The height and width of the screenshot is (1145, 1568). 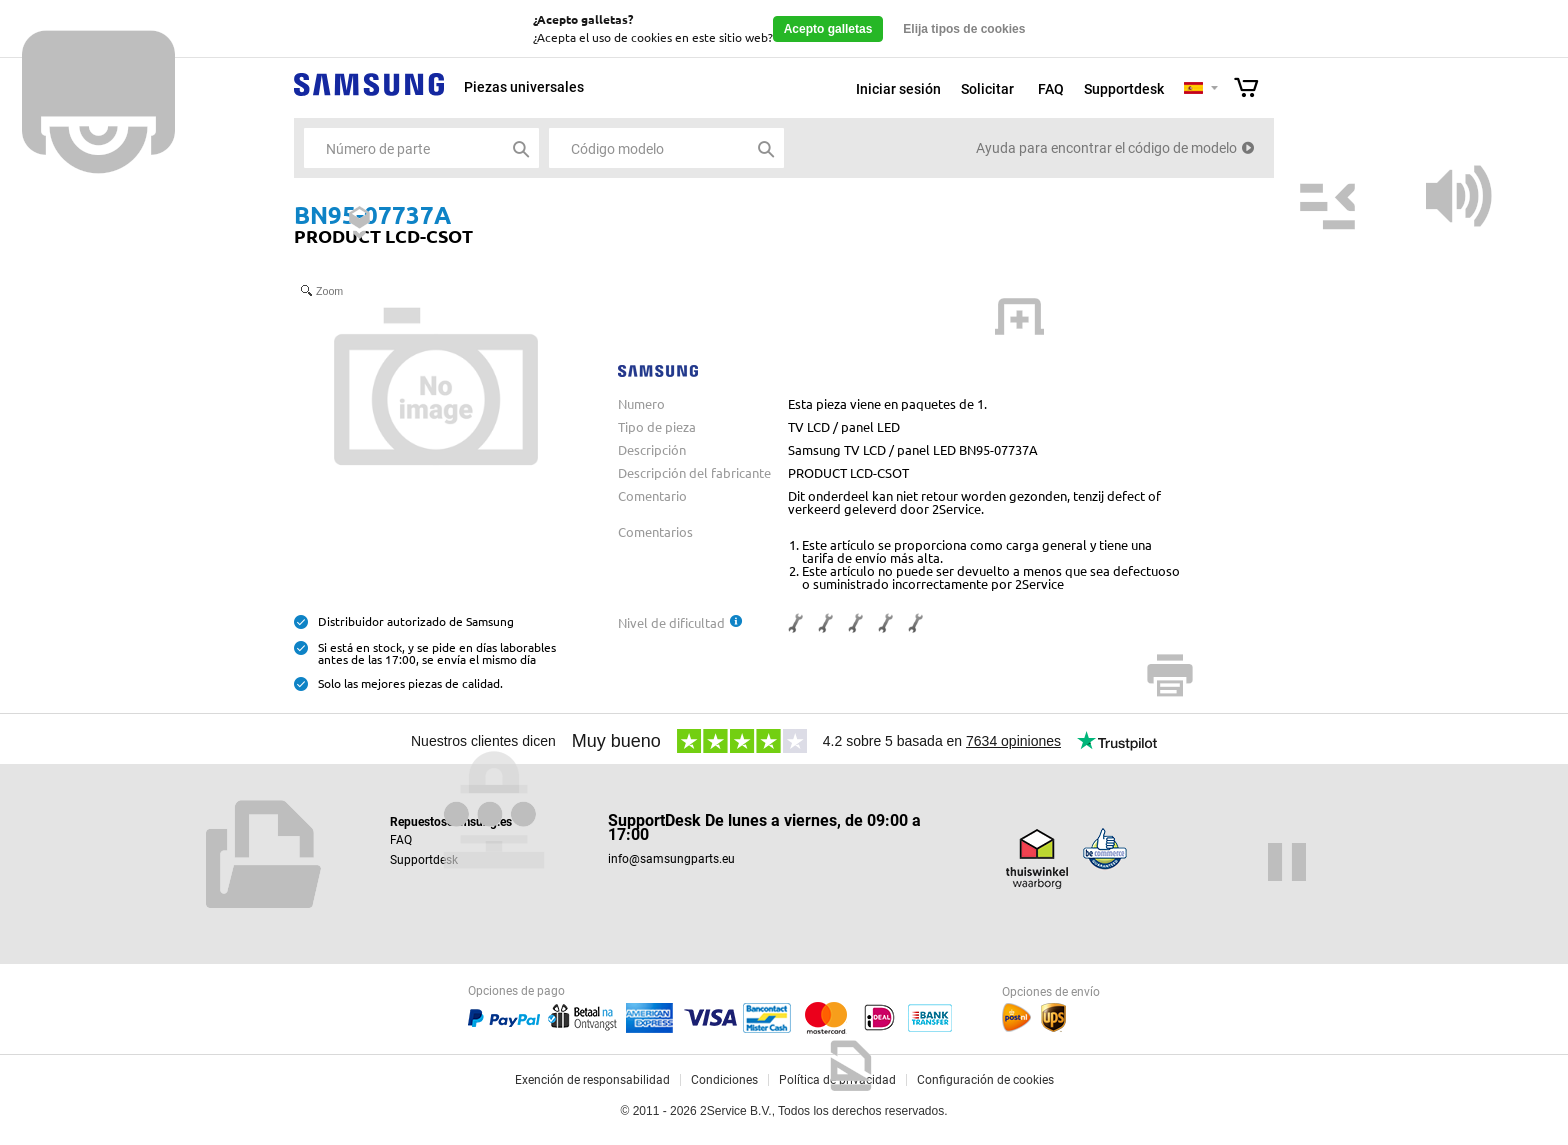 What do you see at coordinates (1461, 196) in the screenshot?
I see `indicates volume is set to high` at bounding box center [1461, 196].